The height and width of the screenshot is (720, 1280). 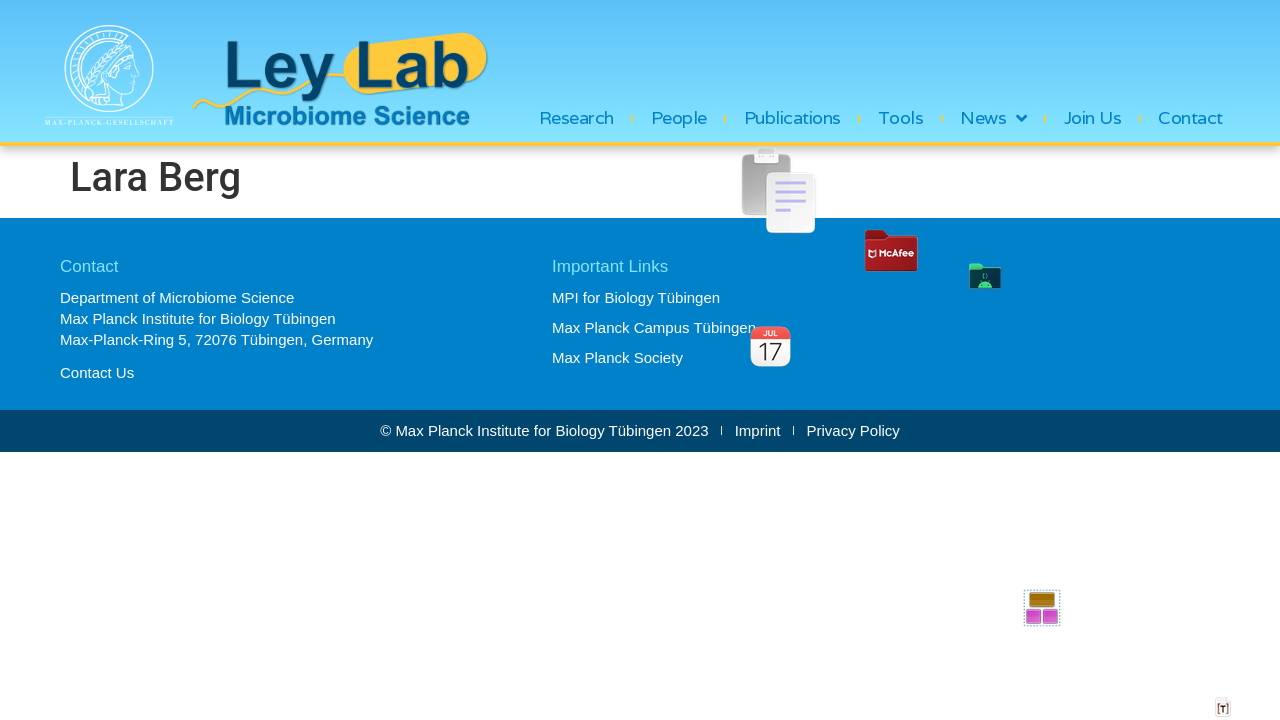 What do you see at coordinates (770, 346) in the screenshot?
I see `view calendar events and reminders` at bounding box center [770, 346].